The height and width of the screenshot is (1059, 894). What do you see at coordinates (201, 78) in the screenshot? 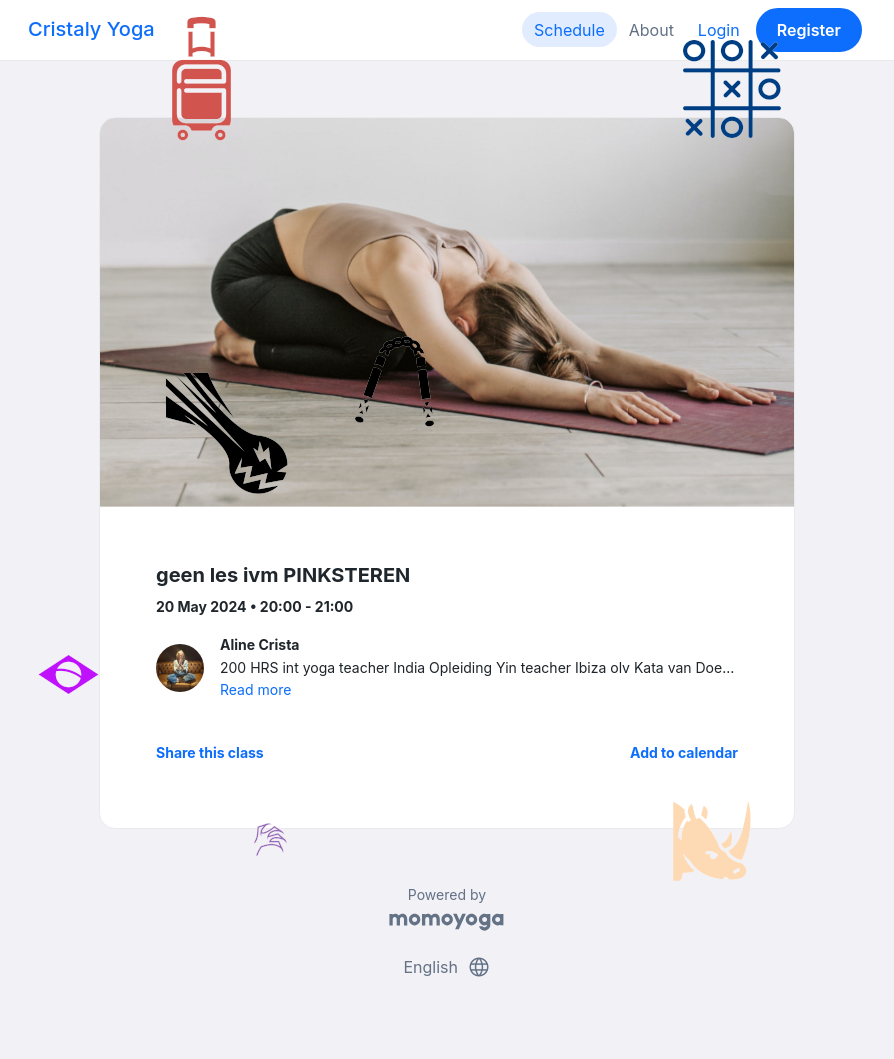
I see `access travel or trip planning features` at bounding box center [201, 78].